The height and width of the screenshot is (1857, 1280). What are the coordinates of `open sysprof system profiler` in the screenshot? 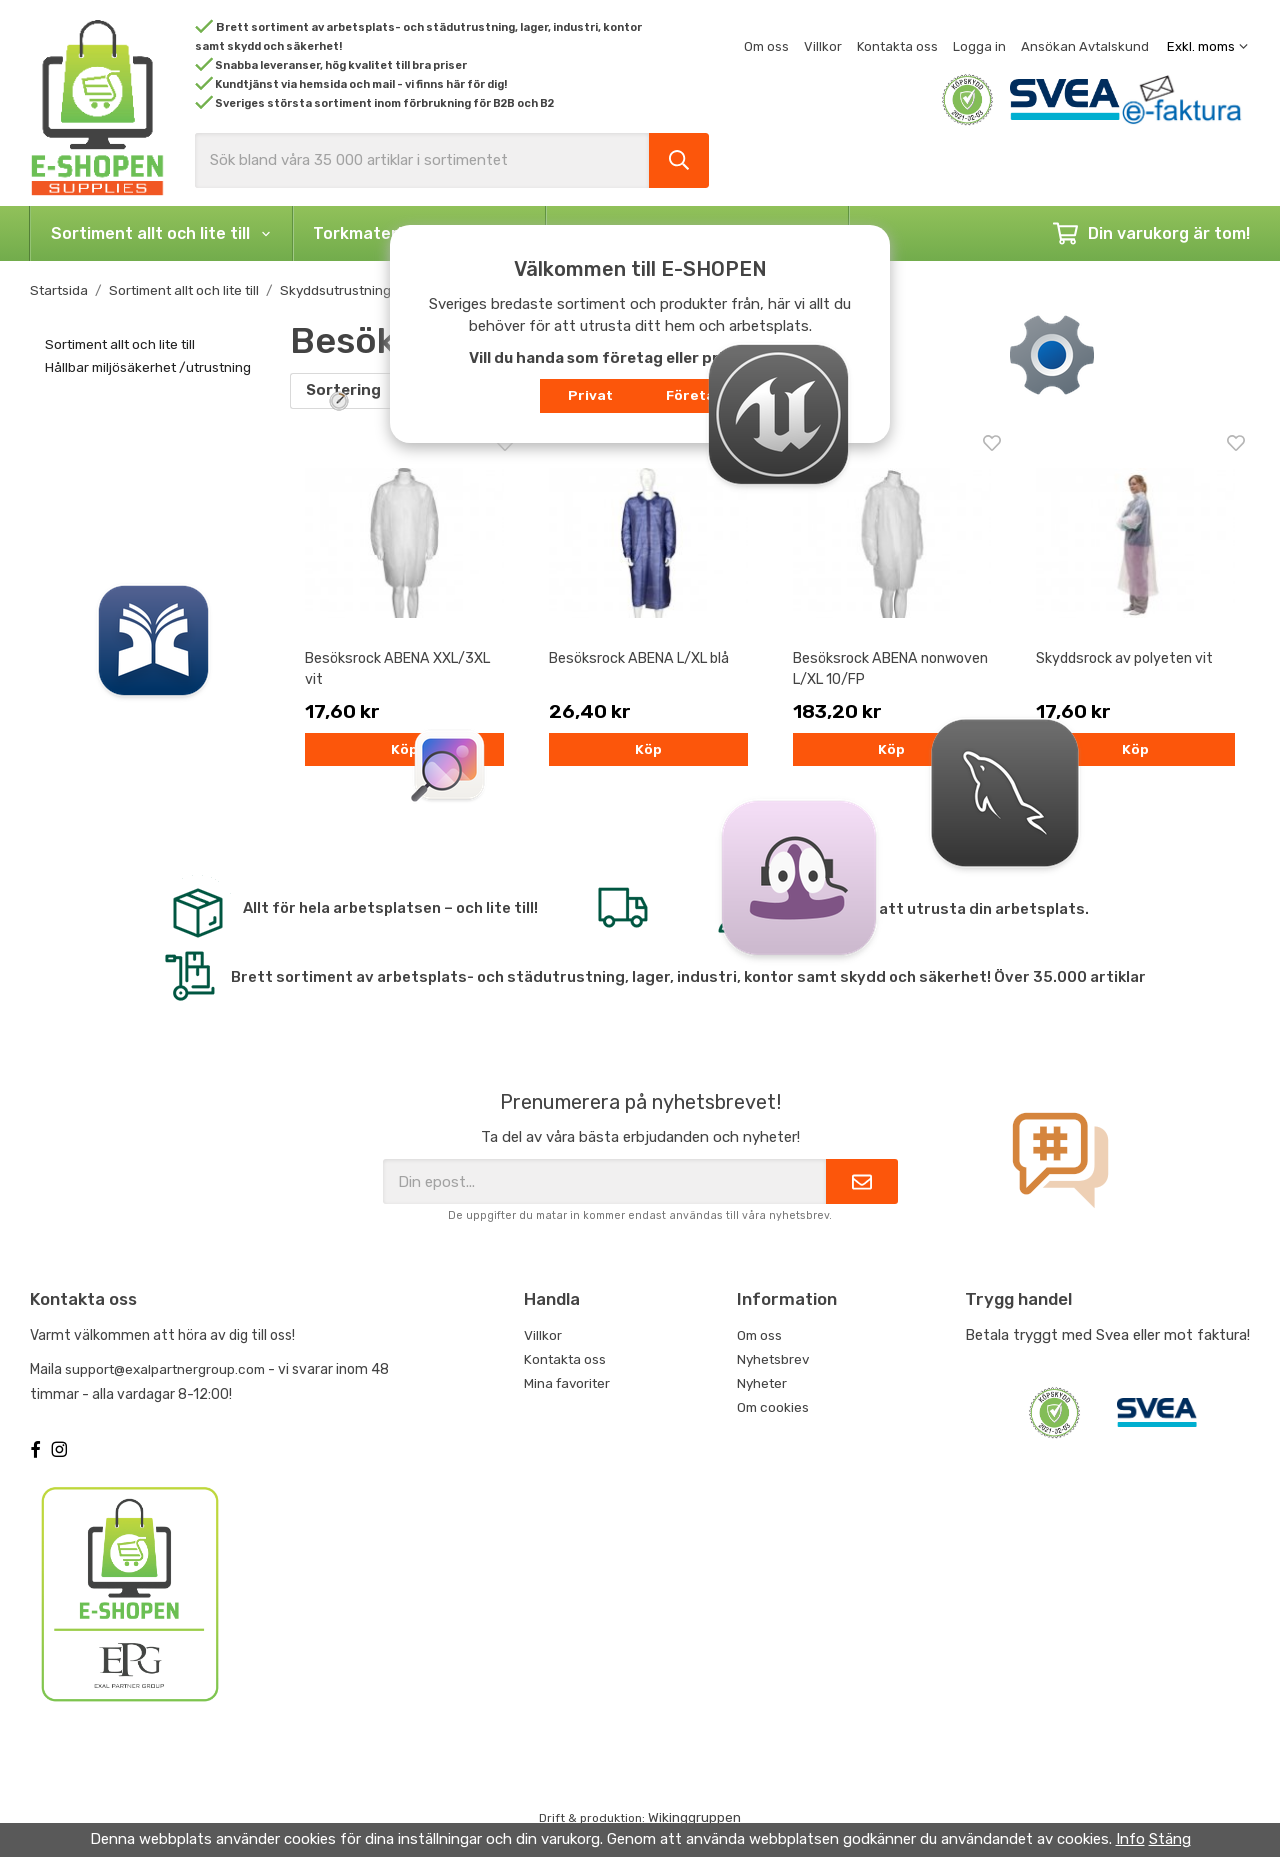 It's located at (339, 401).